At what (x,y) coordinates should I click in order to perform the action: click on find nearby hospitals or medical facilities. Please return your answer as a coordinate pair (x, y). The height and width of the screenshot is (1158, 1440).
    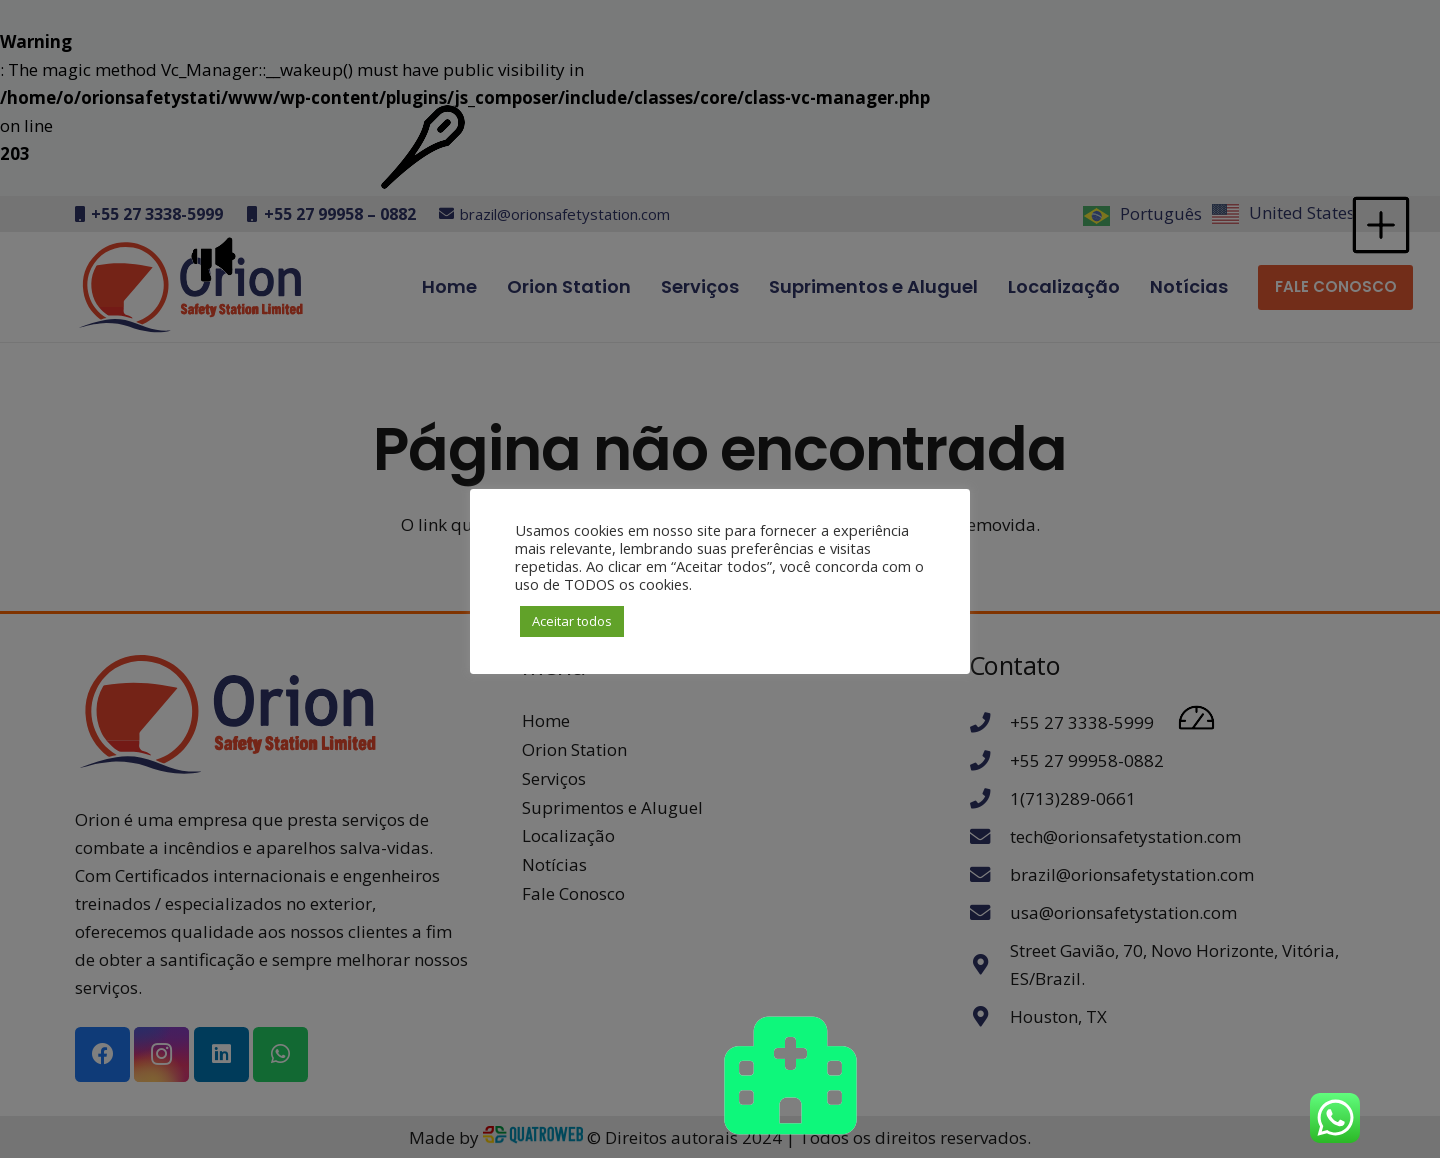
    Looking at the image, I should click on (790, 1075).